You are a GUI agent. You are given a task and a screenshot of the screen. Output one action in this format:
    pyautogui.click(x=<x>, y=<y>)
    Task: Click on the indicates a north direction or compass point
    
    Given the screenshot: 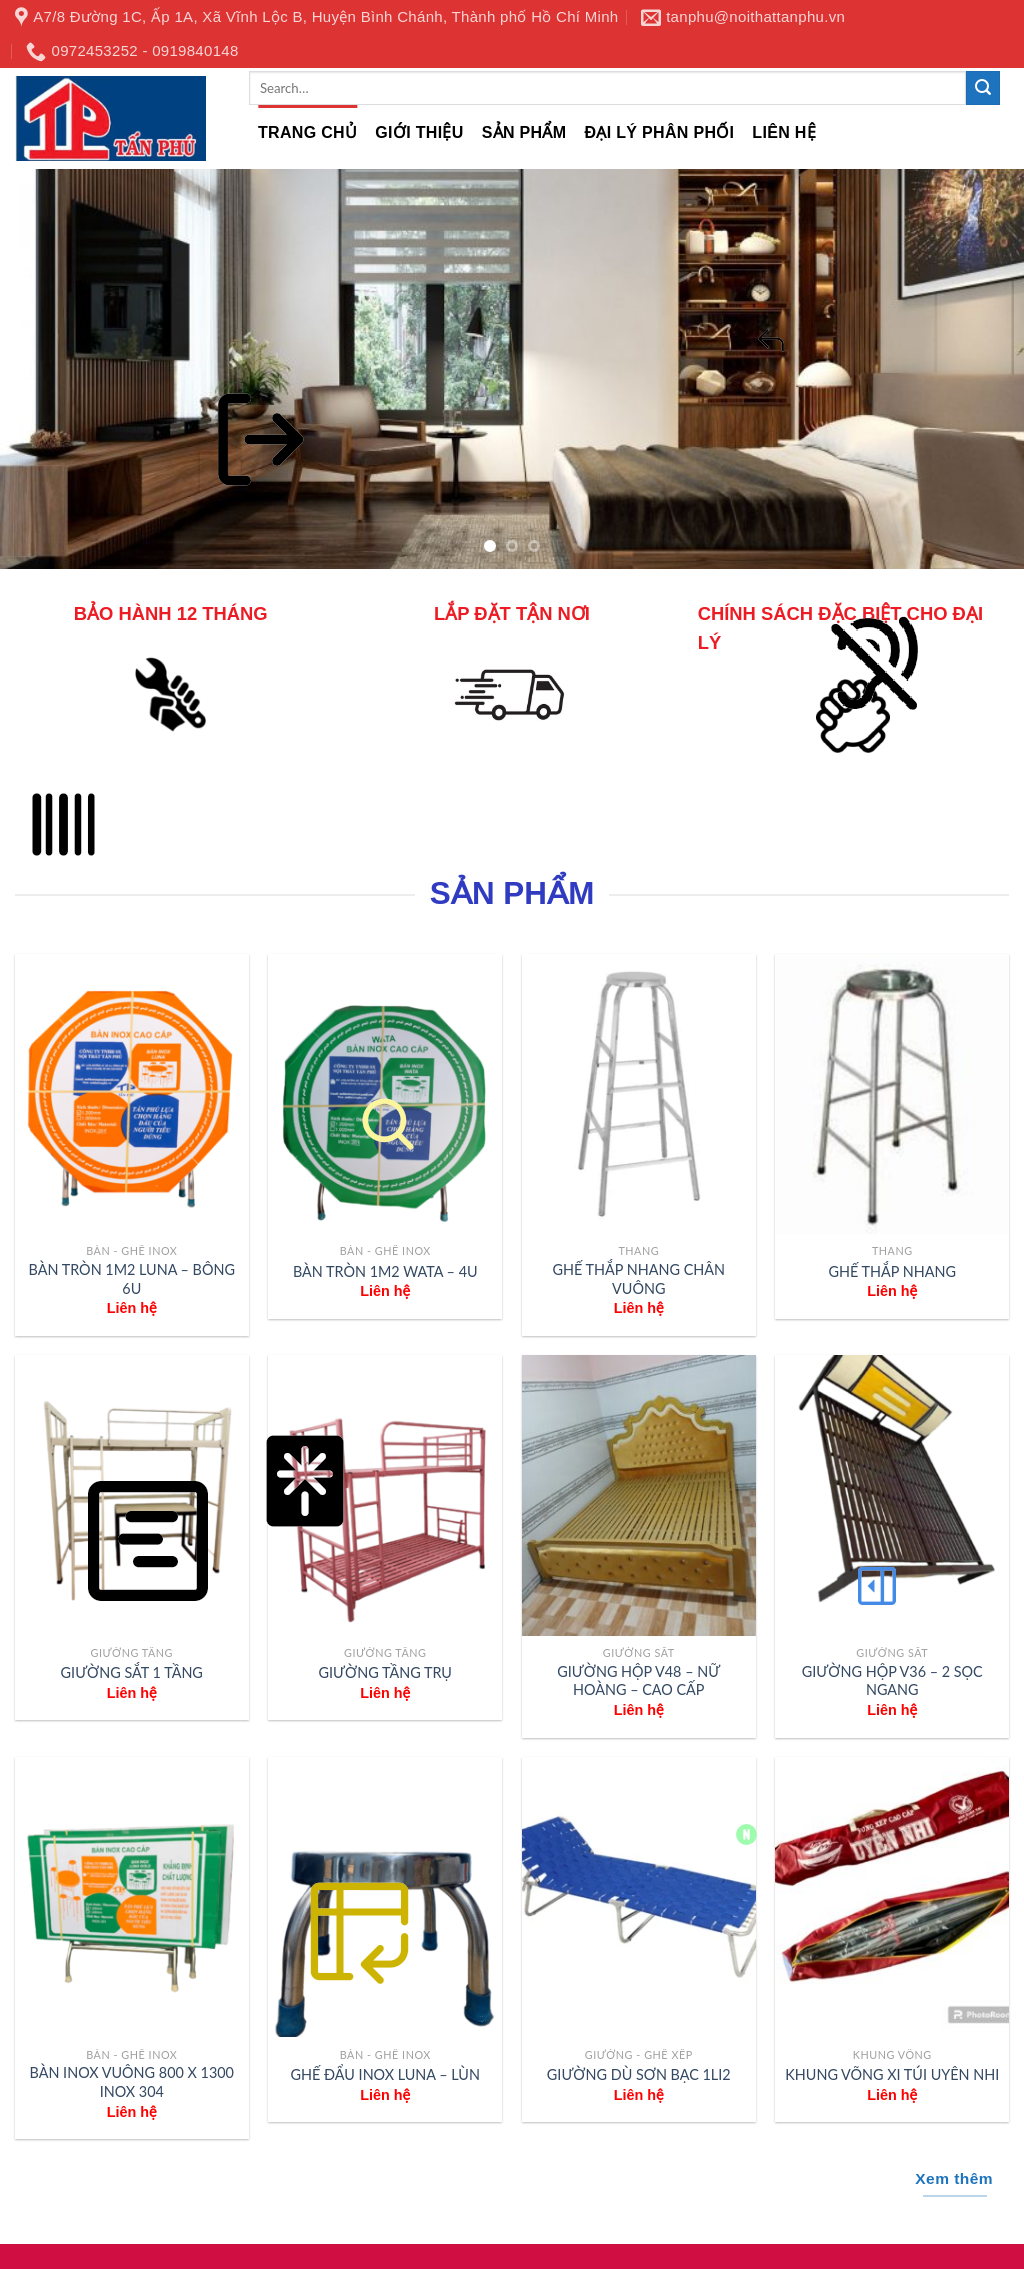 What is the action you would take?
    pyautogui.click(x=746, y=1834)
    